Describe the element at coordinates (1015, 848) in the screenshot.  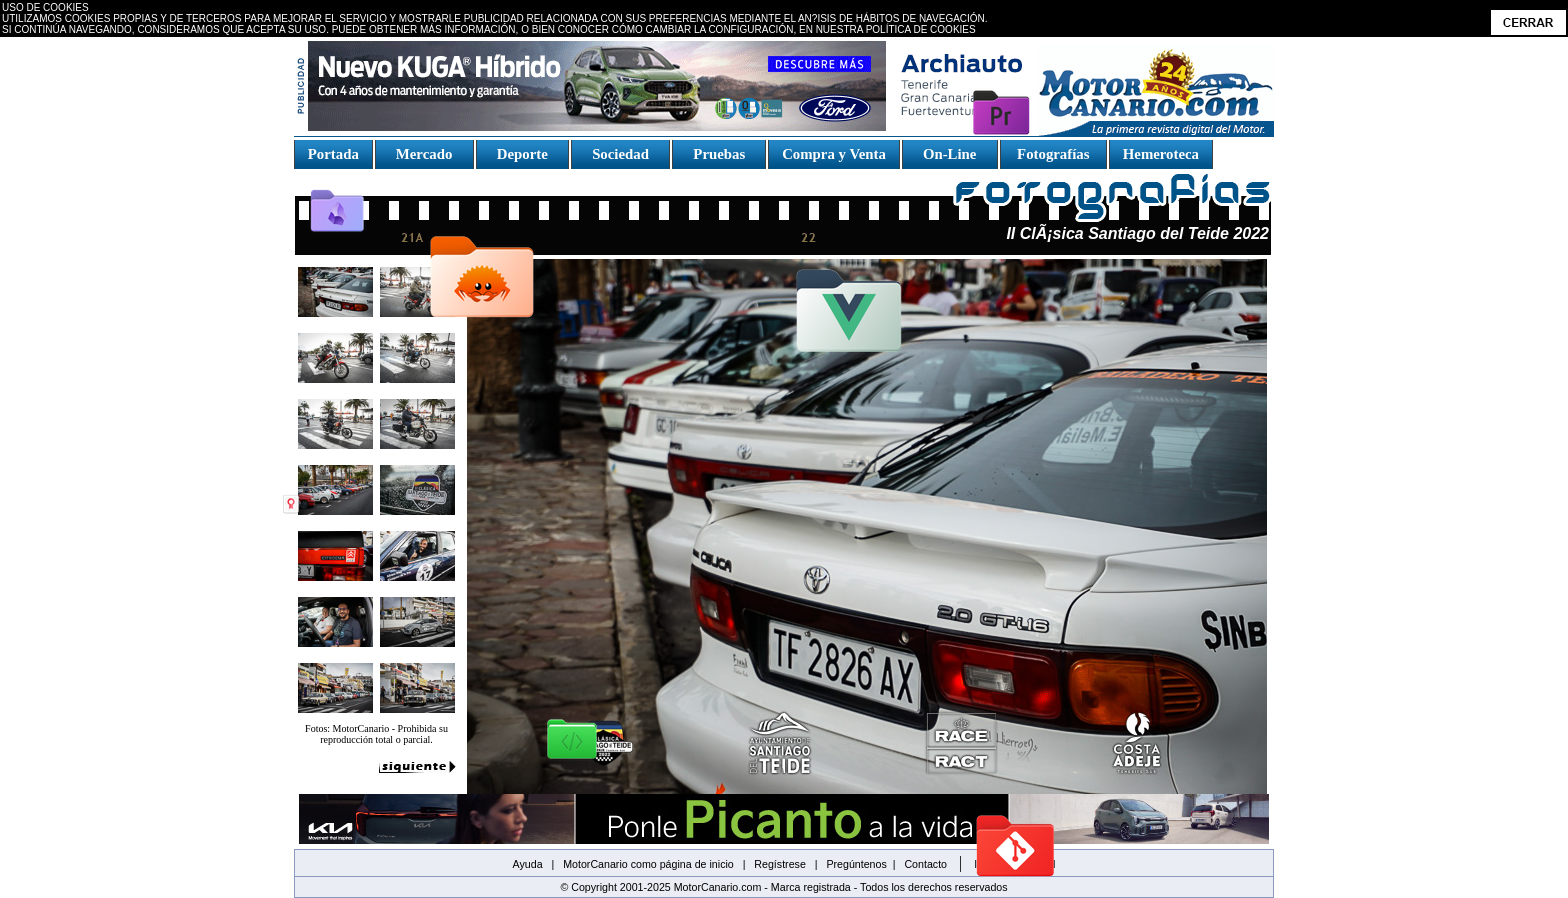
I see `open git repository folder` at that location.